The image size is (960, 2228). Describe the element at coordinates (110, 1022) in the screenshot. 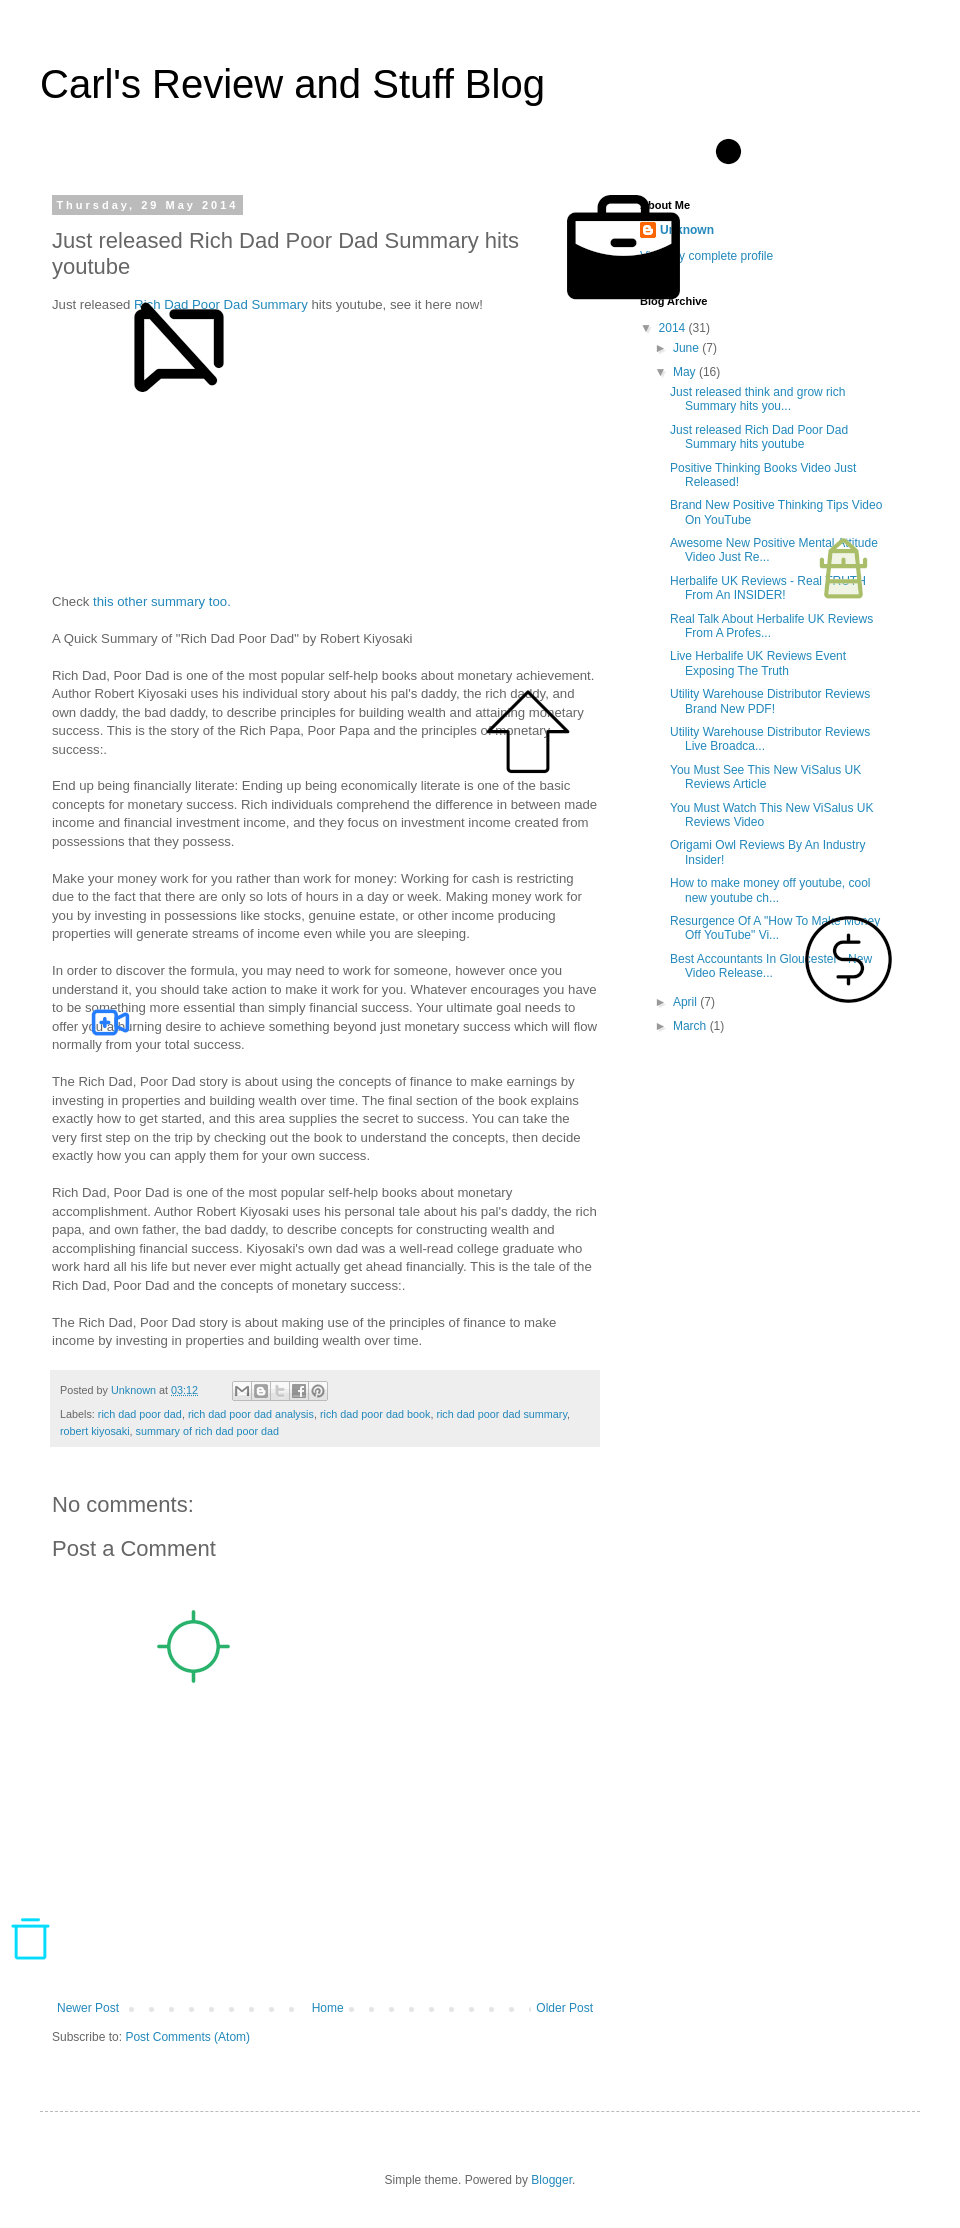

I see `add a new video` at that location.